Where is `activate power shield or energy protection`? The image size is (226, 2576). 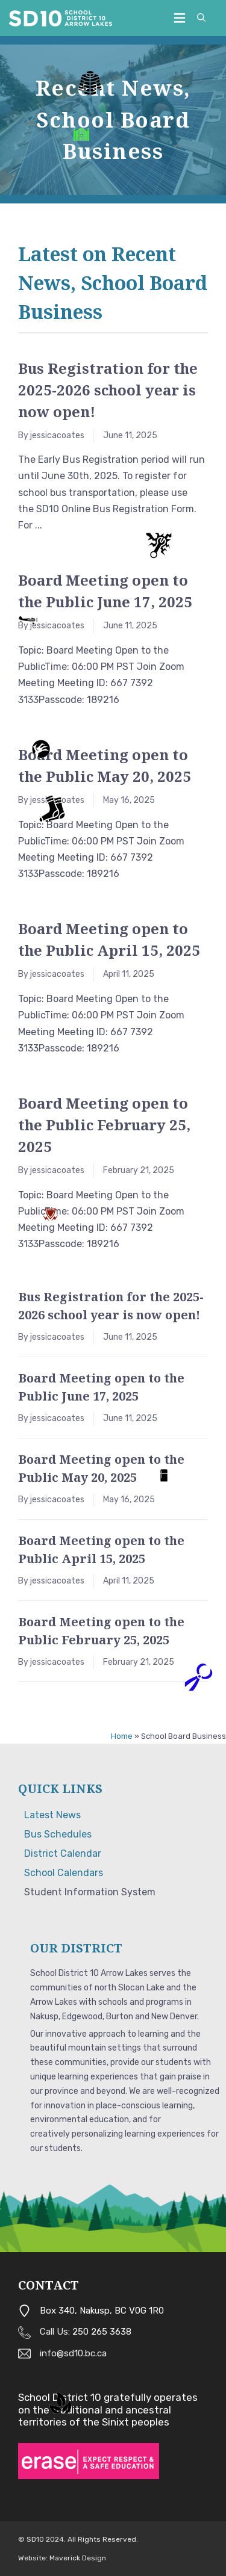
activate power shield or energy protection is located at coordinates (50, 1214).